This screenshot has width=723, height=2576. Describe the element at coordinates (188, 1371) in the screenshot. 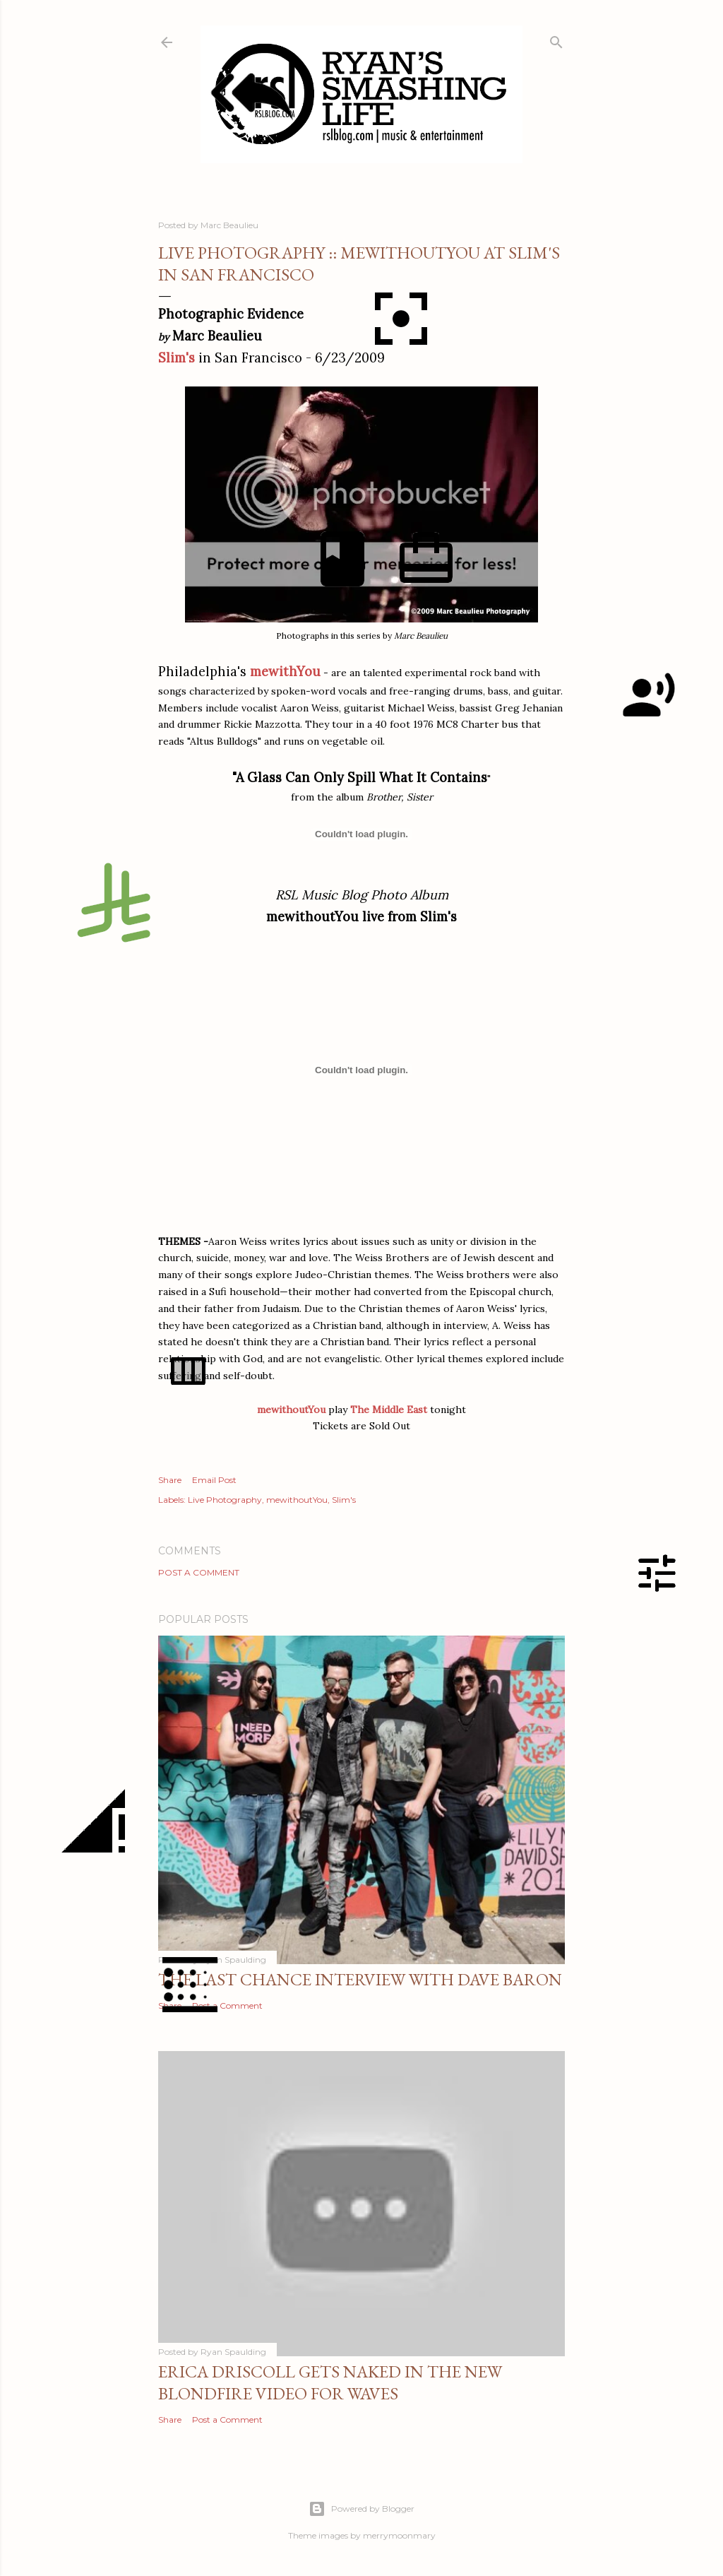

I see `switch to week view in a calendar` at that location.